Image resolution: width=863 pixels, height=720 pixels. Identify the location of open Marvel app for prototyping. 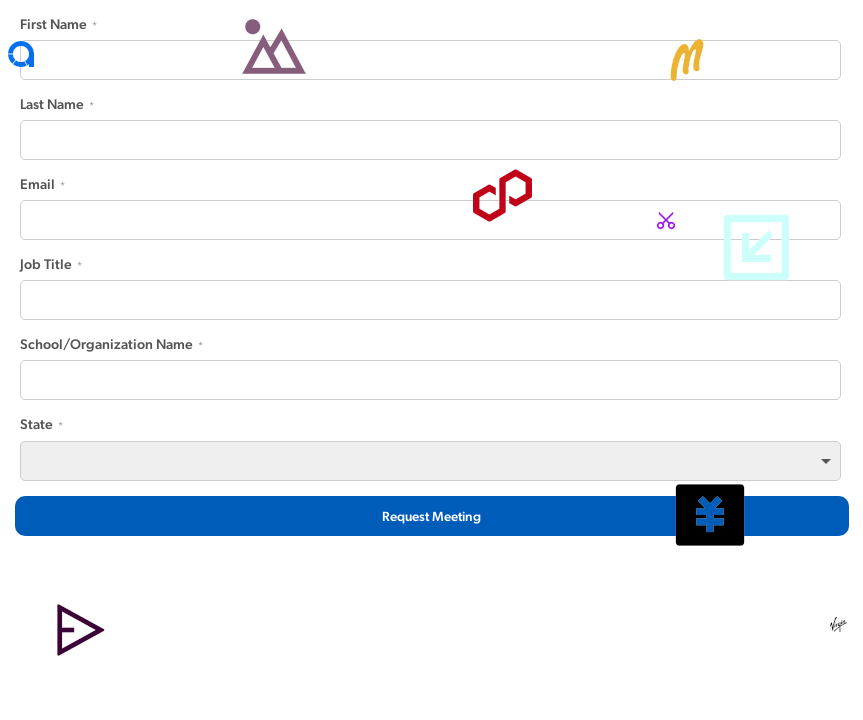
(687, 60).